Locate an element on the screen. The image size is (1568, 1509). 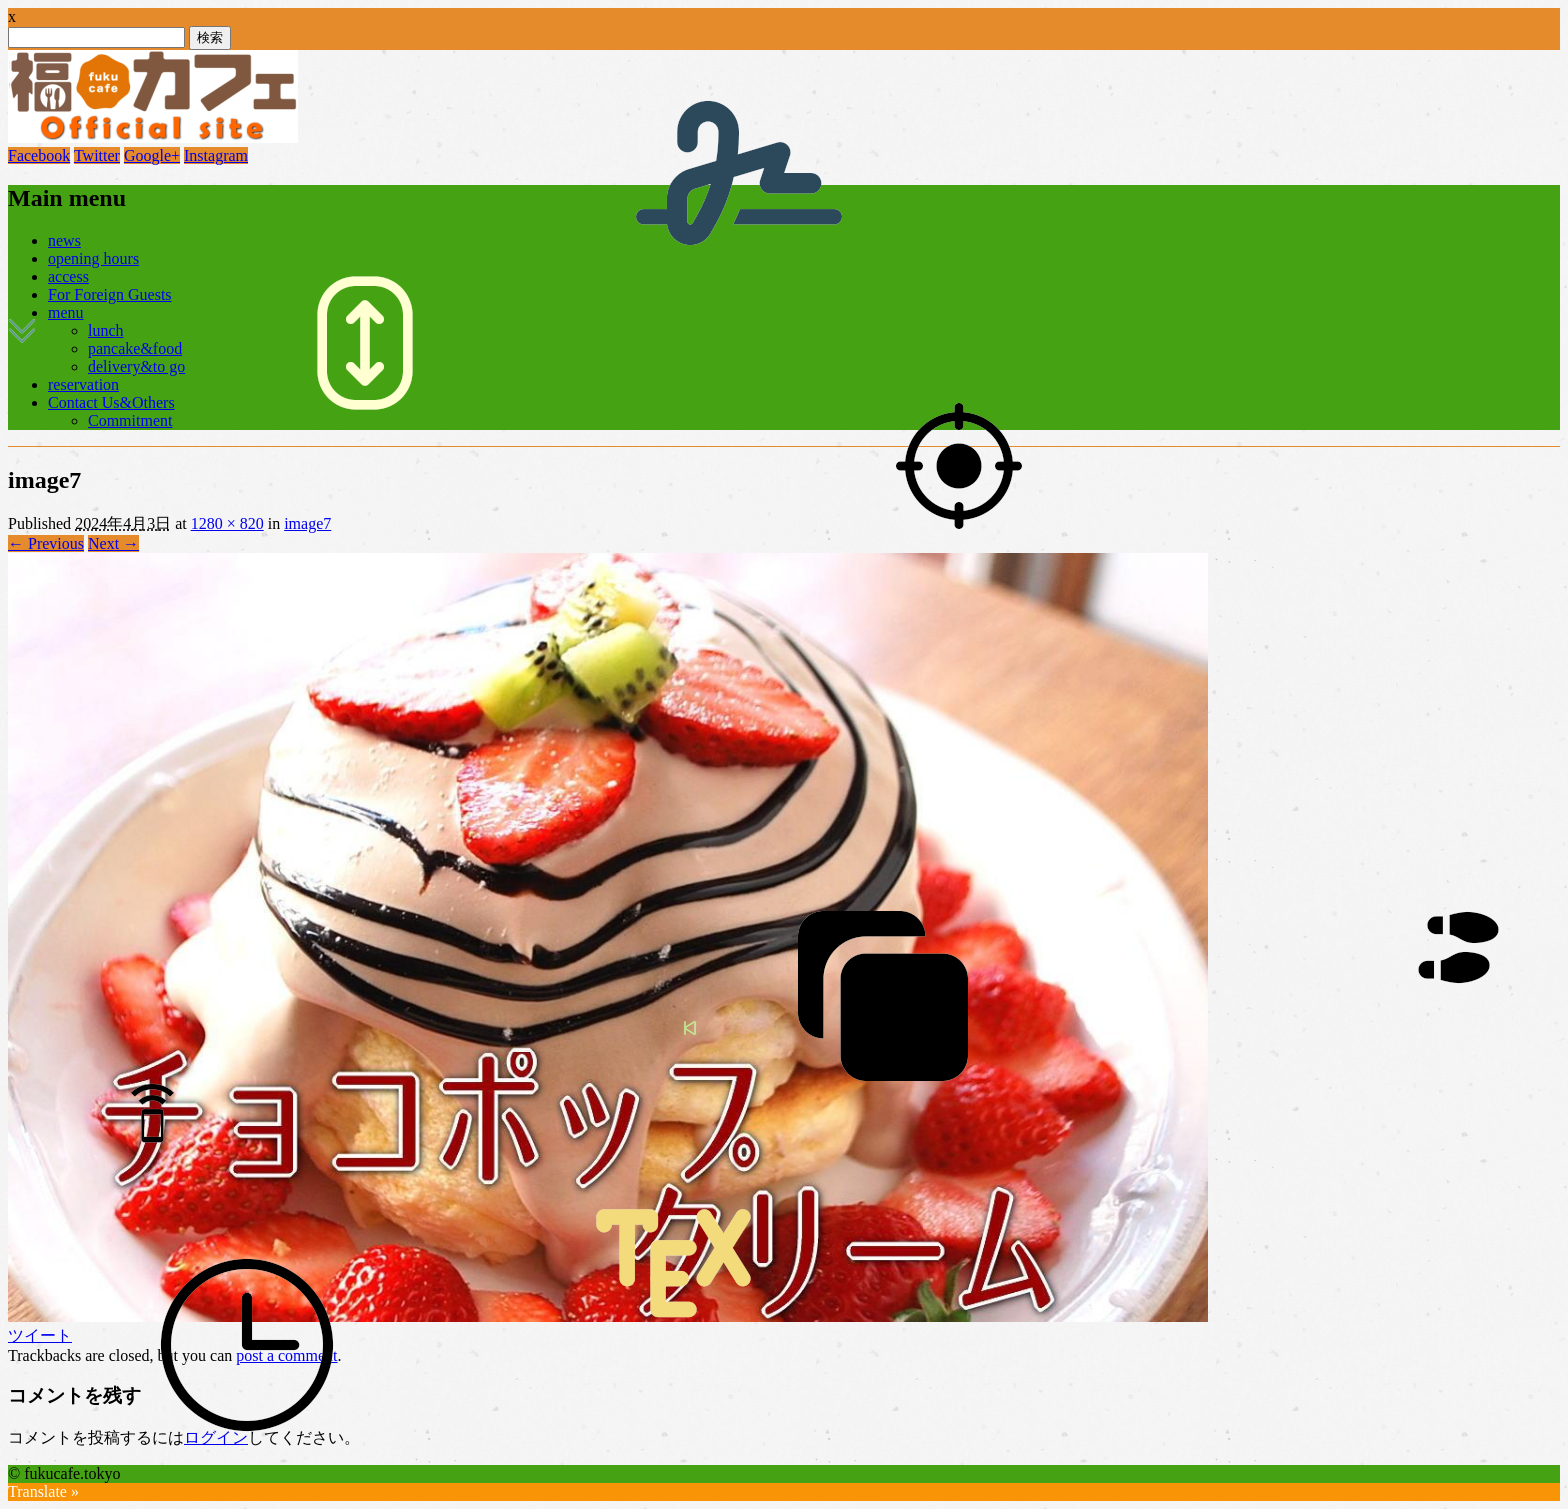
scroll up and down on the page is located at coordinates (365, 343).